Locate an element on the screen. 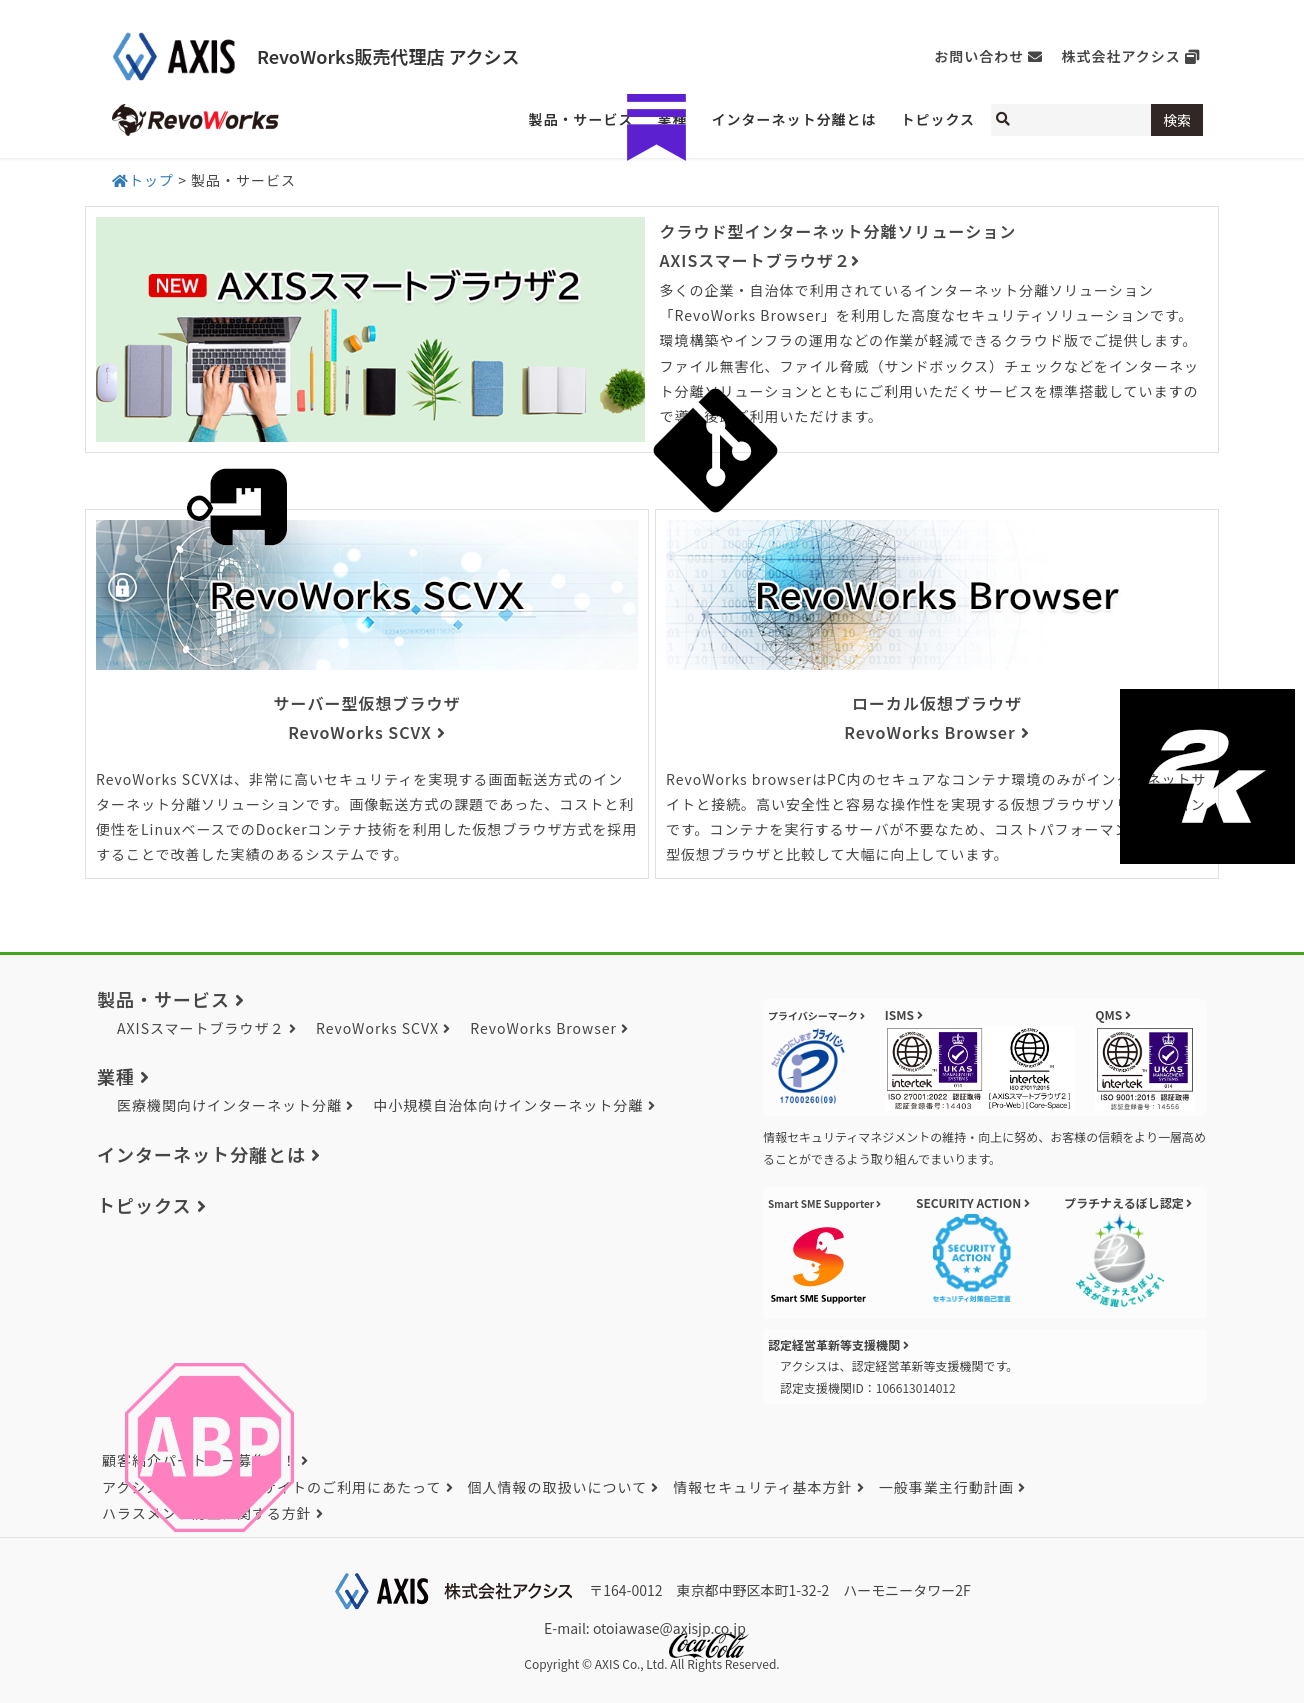 The image size is (1304, 1703). git version control logo is located at coordinates (715, 450).